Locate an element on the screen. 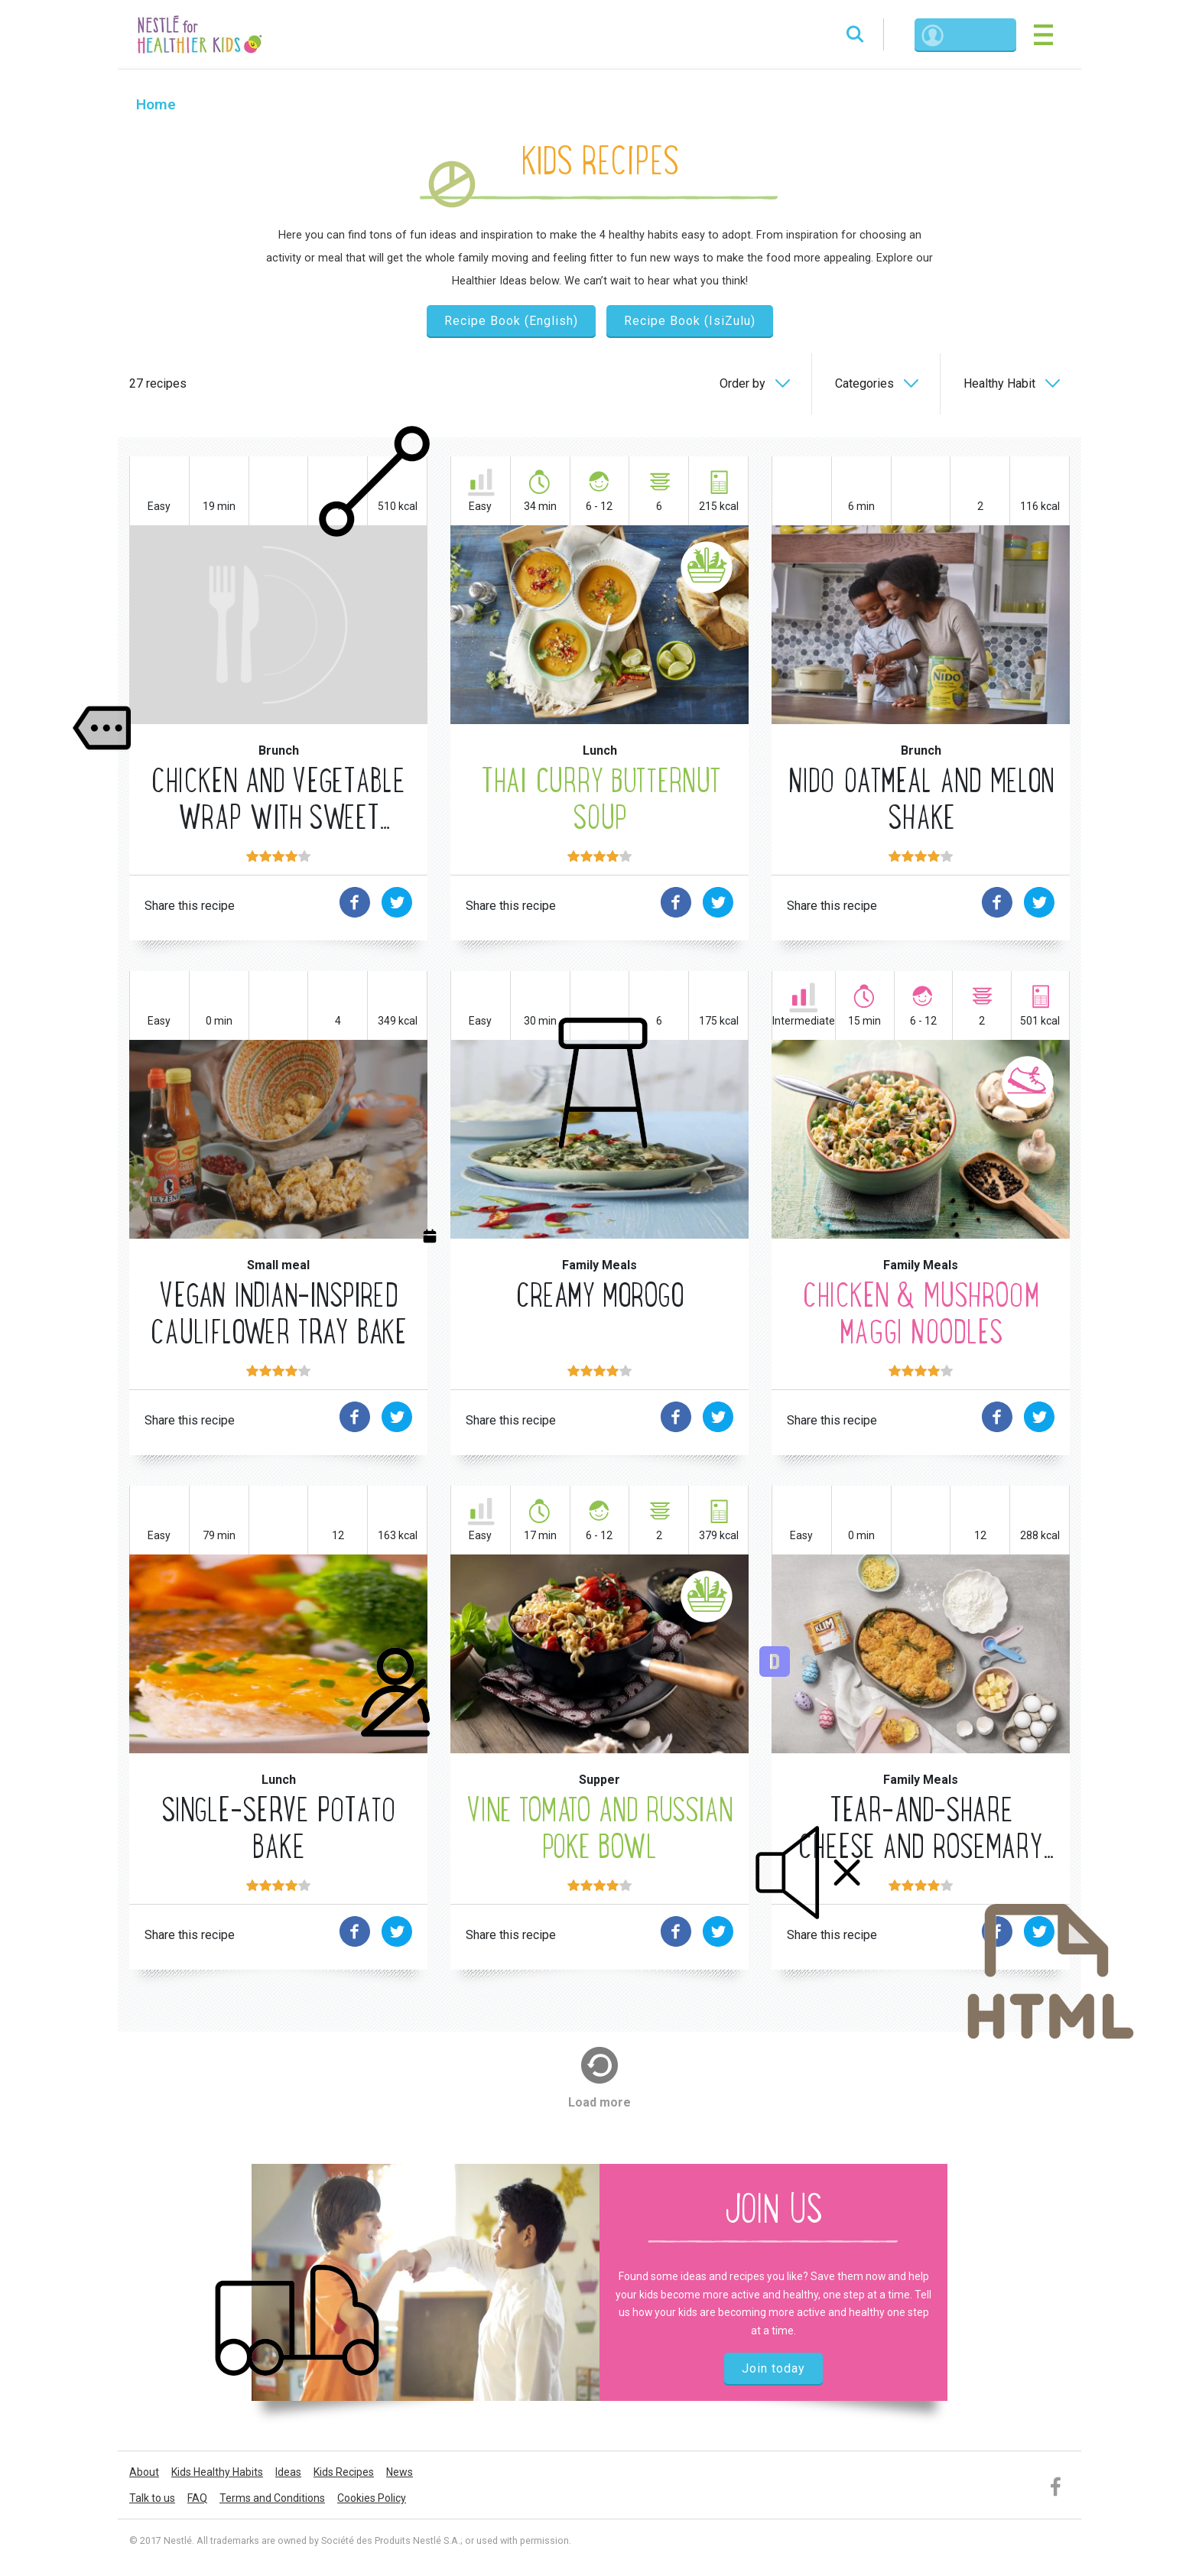  view shipping or delivery status is located at coordinates (297, 2320).